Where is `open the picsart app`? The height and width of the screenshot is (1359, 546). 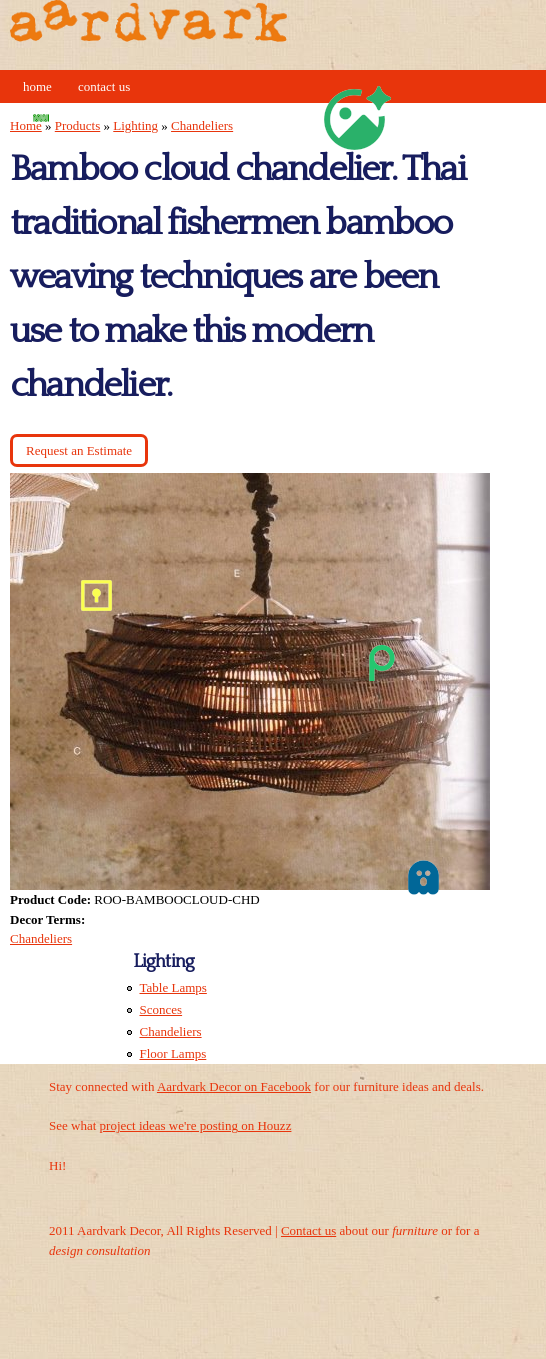 open the picsart app is located at coordinates (382, 663).